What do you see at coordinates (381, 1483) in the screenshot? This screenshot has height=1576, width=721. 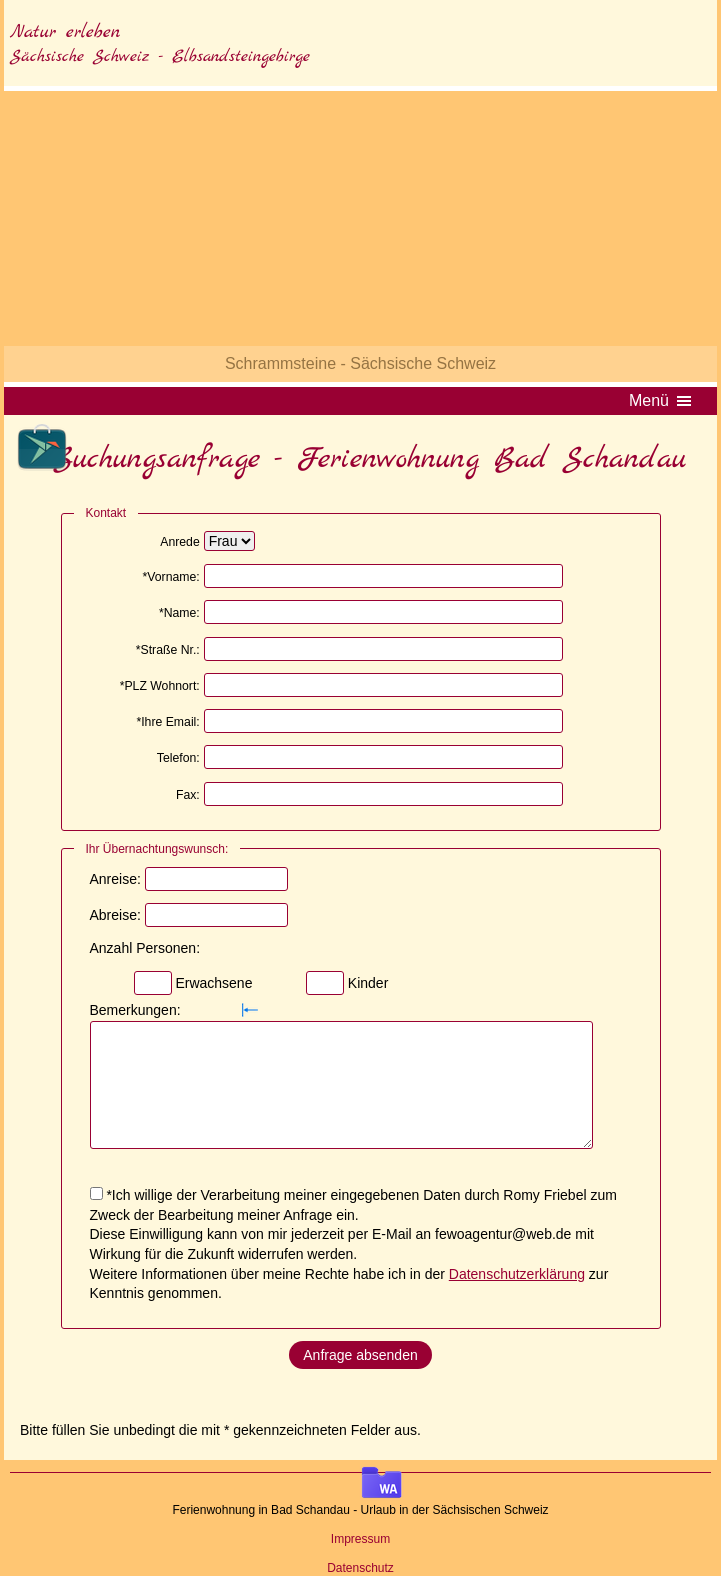 I see `folder containing webassembly project files` at bounding box center [381, 1483].